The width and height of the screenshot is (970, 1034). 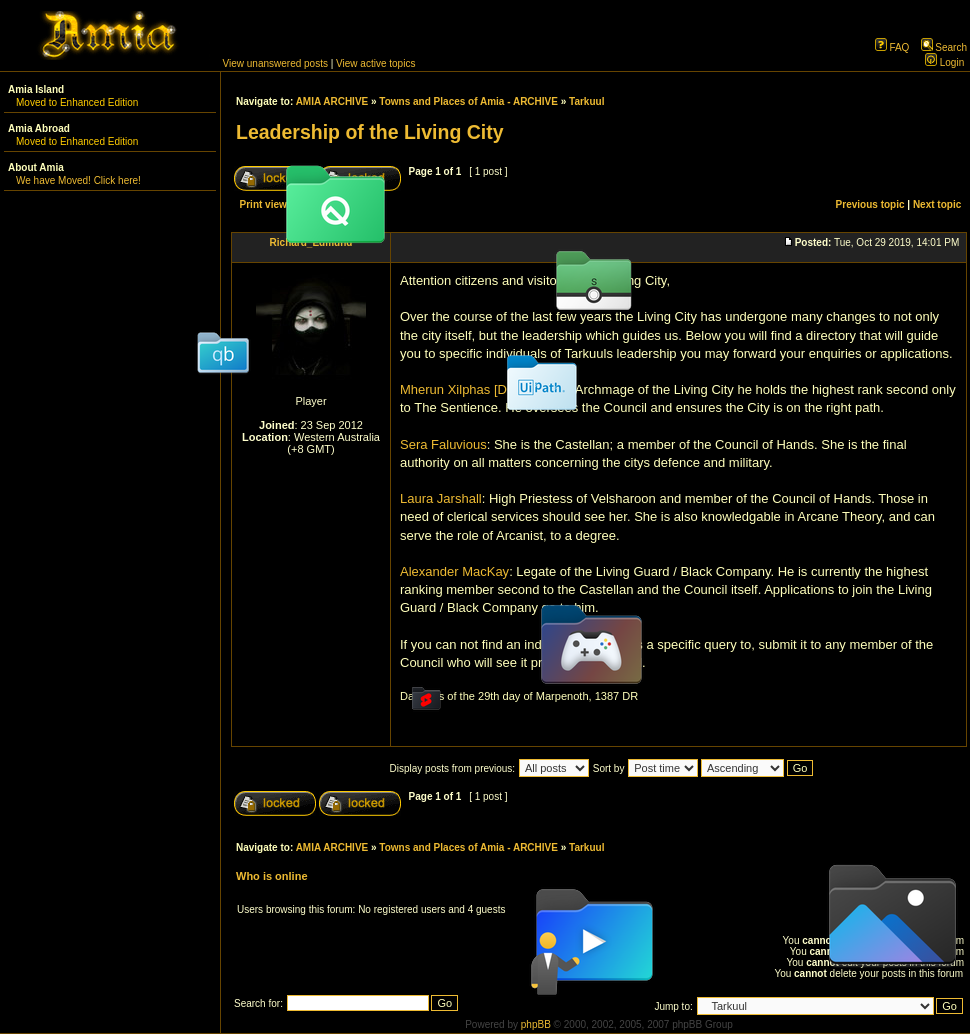 I want to click on open video tutorials folder, so click(x=594, y=938).